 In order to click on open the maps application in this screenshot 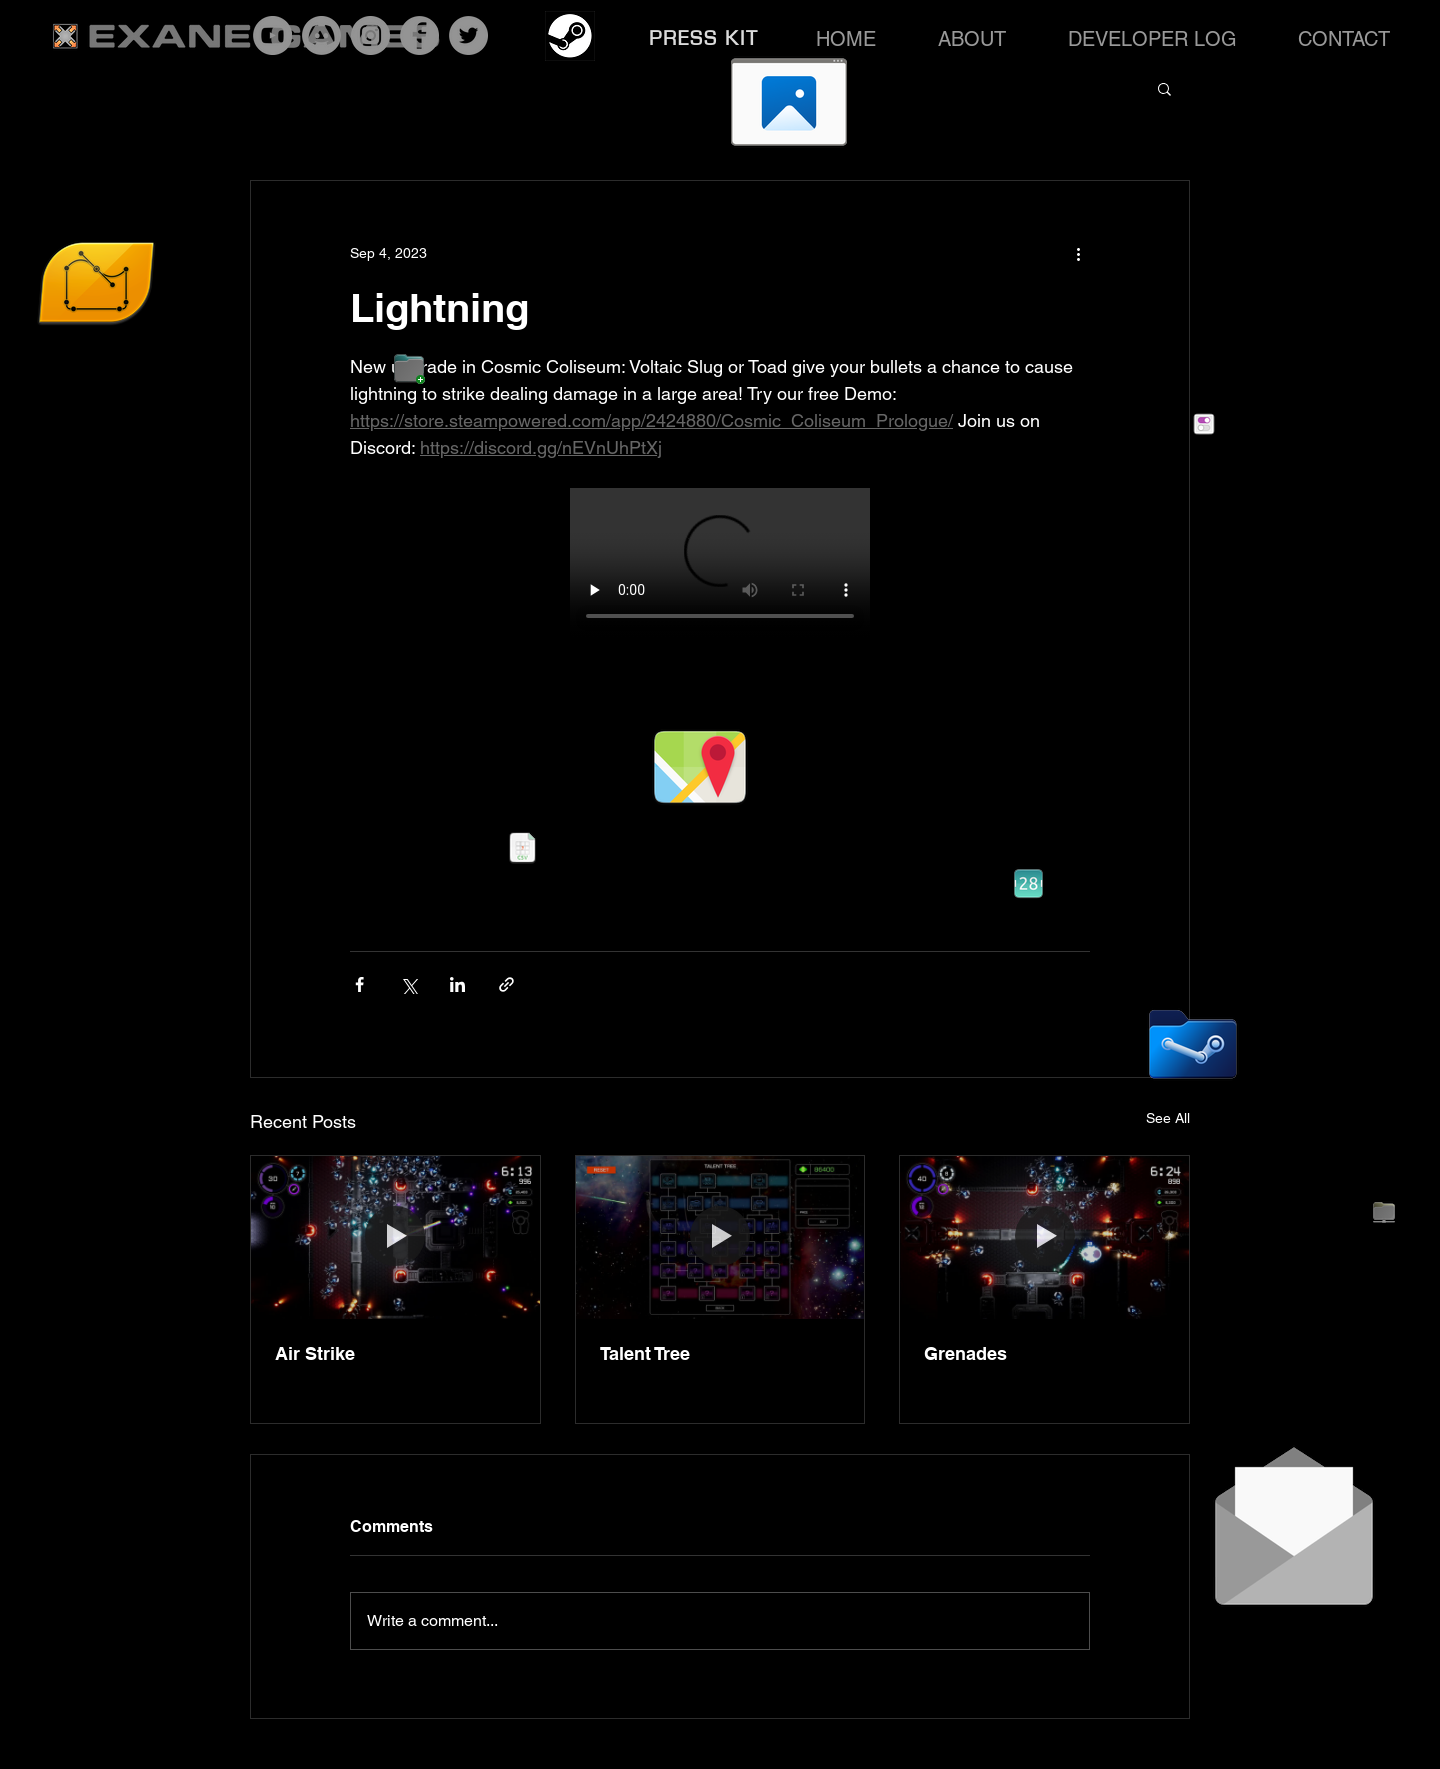, I will do `click(700, 767)`.